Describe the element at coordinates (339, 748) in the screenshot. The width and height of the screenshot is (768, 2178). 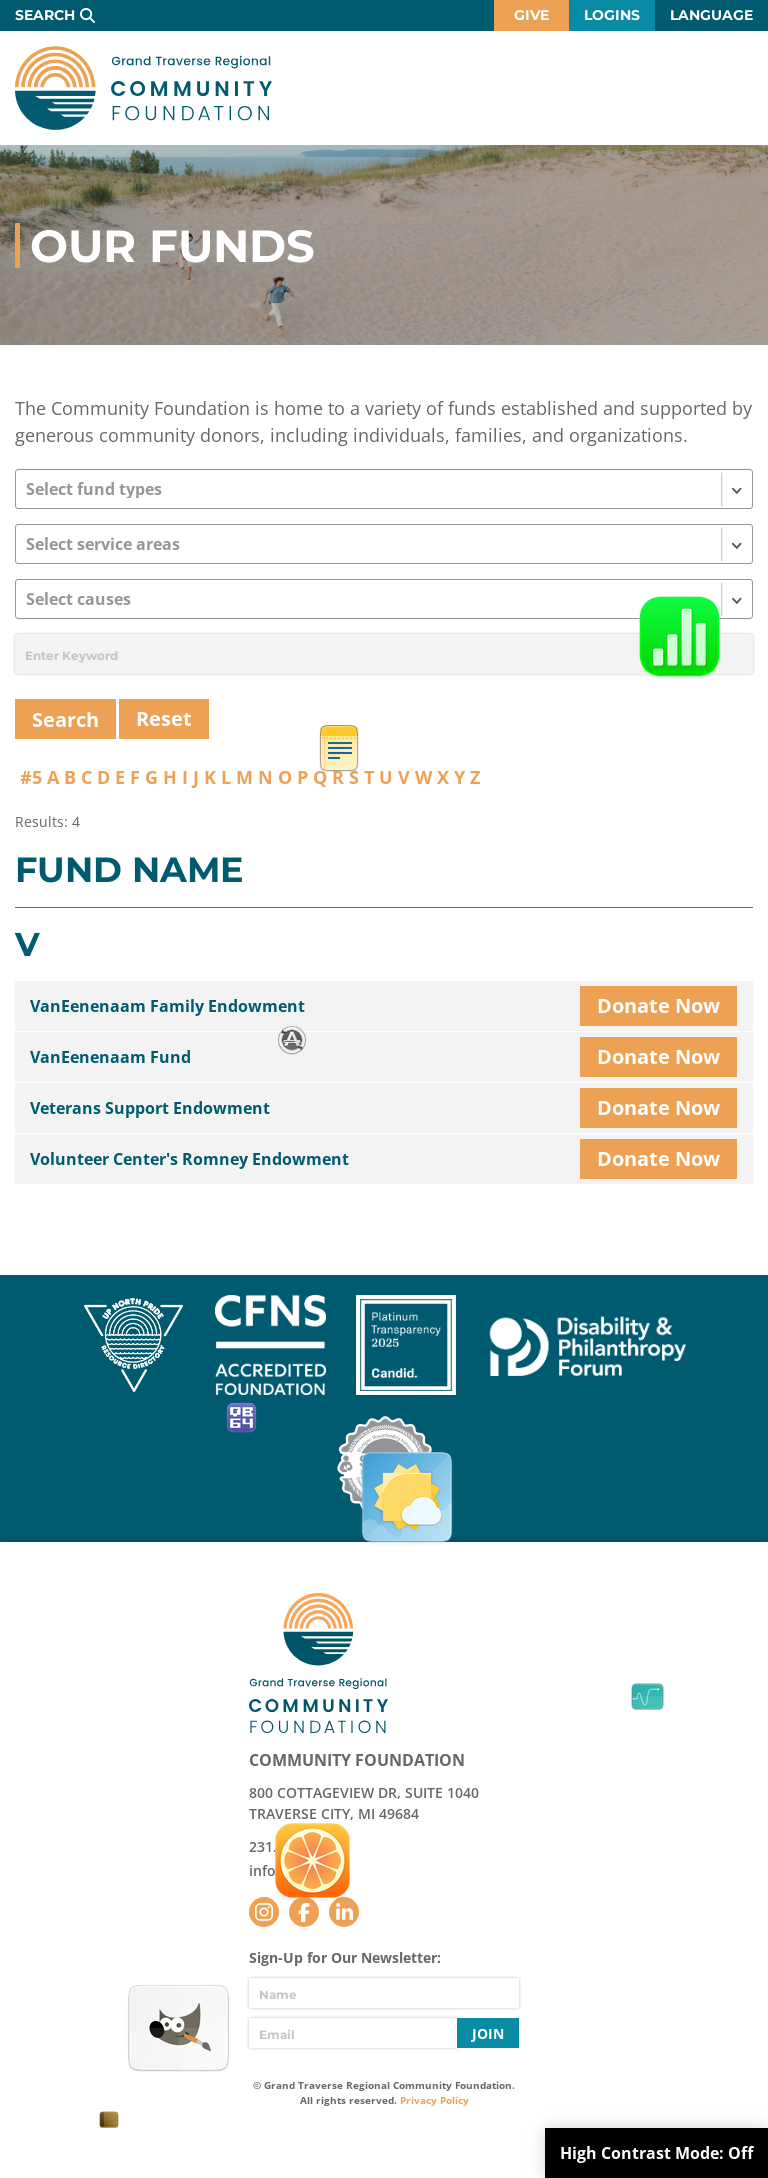
I see `open the notes application` at that location.